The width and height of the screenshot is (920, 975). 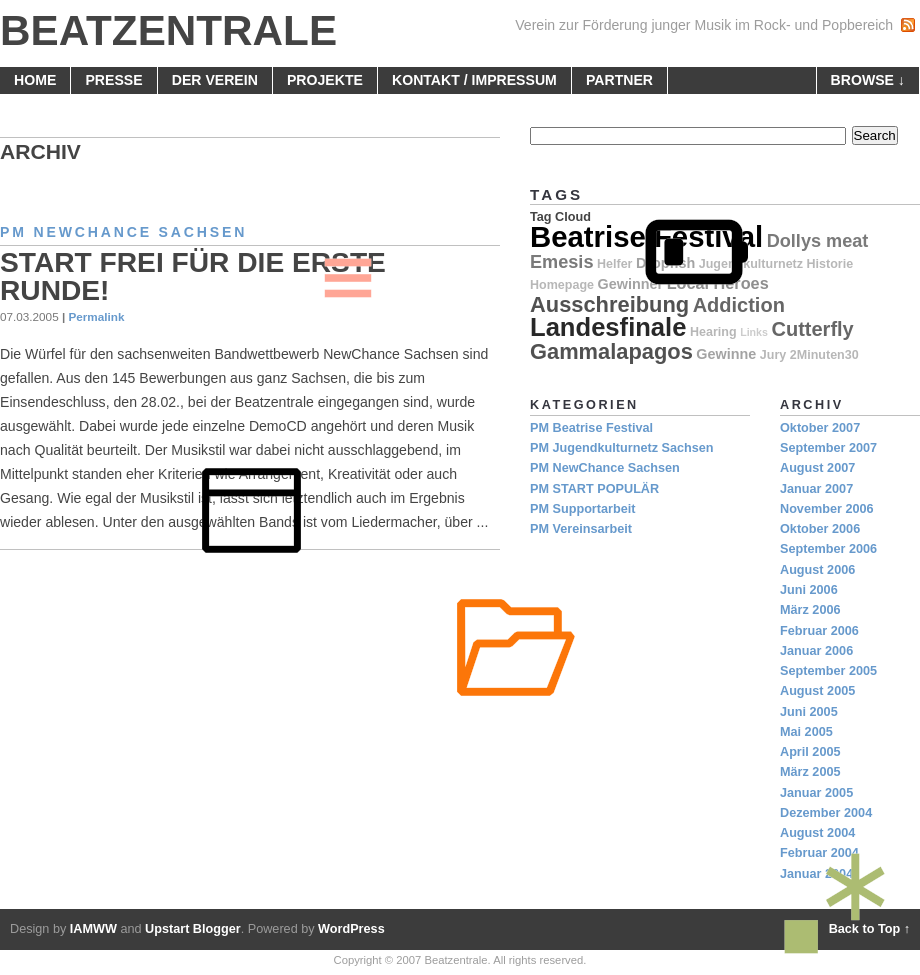 What do you see at coordinates (694, 252) in the screenshot?
I see `indicates low battery level at approximately 25%` at bounding box center [694, 252].